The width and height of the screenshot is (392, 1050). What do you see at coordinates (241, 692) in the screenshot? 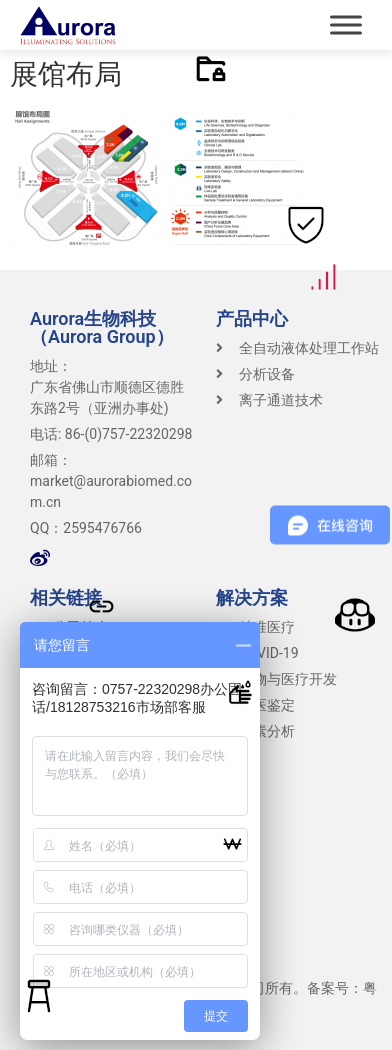
I see `wash your hands reminder` at bounding box center [241, 692].